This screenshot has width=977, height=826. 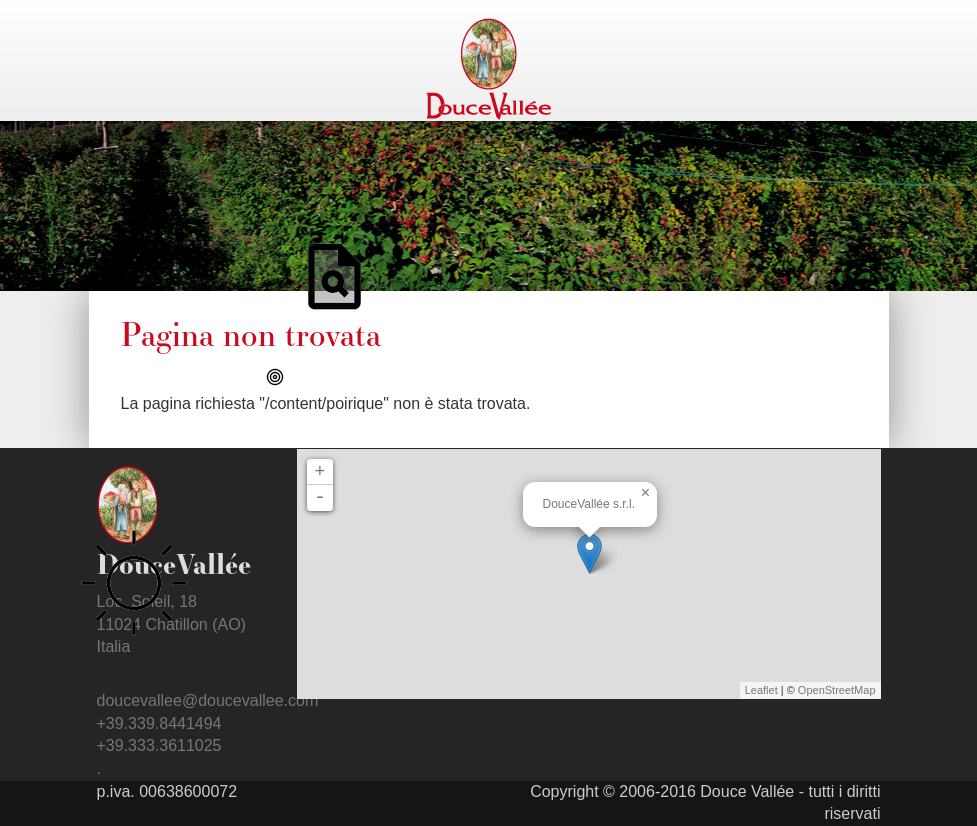 What do you see at coordinates (334, 276) in the screenshot?
I see `search within a document` at bounding box center [334, 276].